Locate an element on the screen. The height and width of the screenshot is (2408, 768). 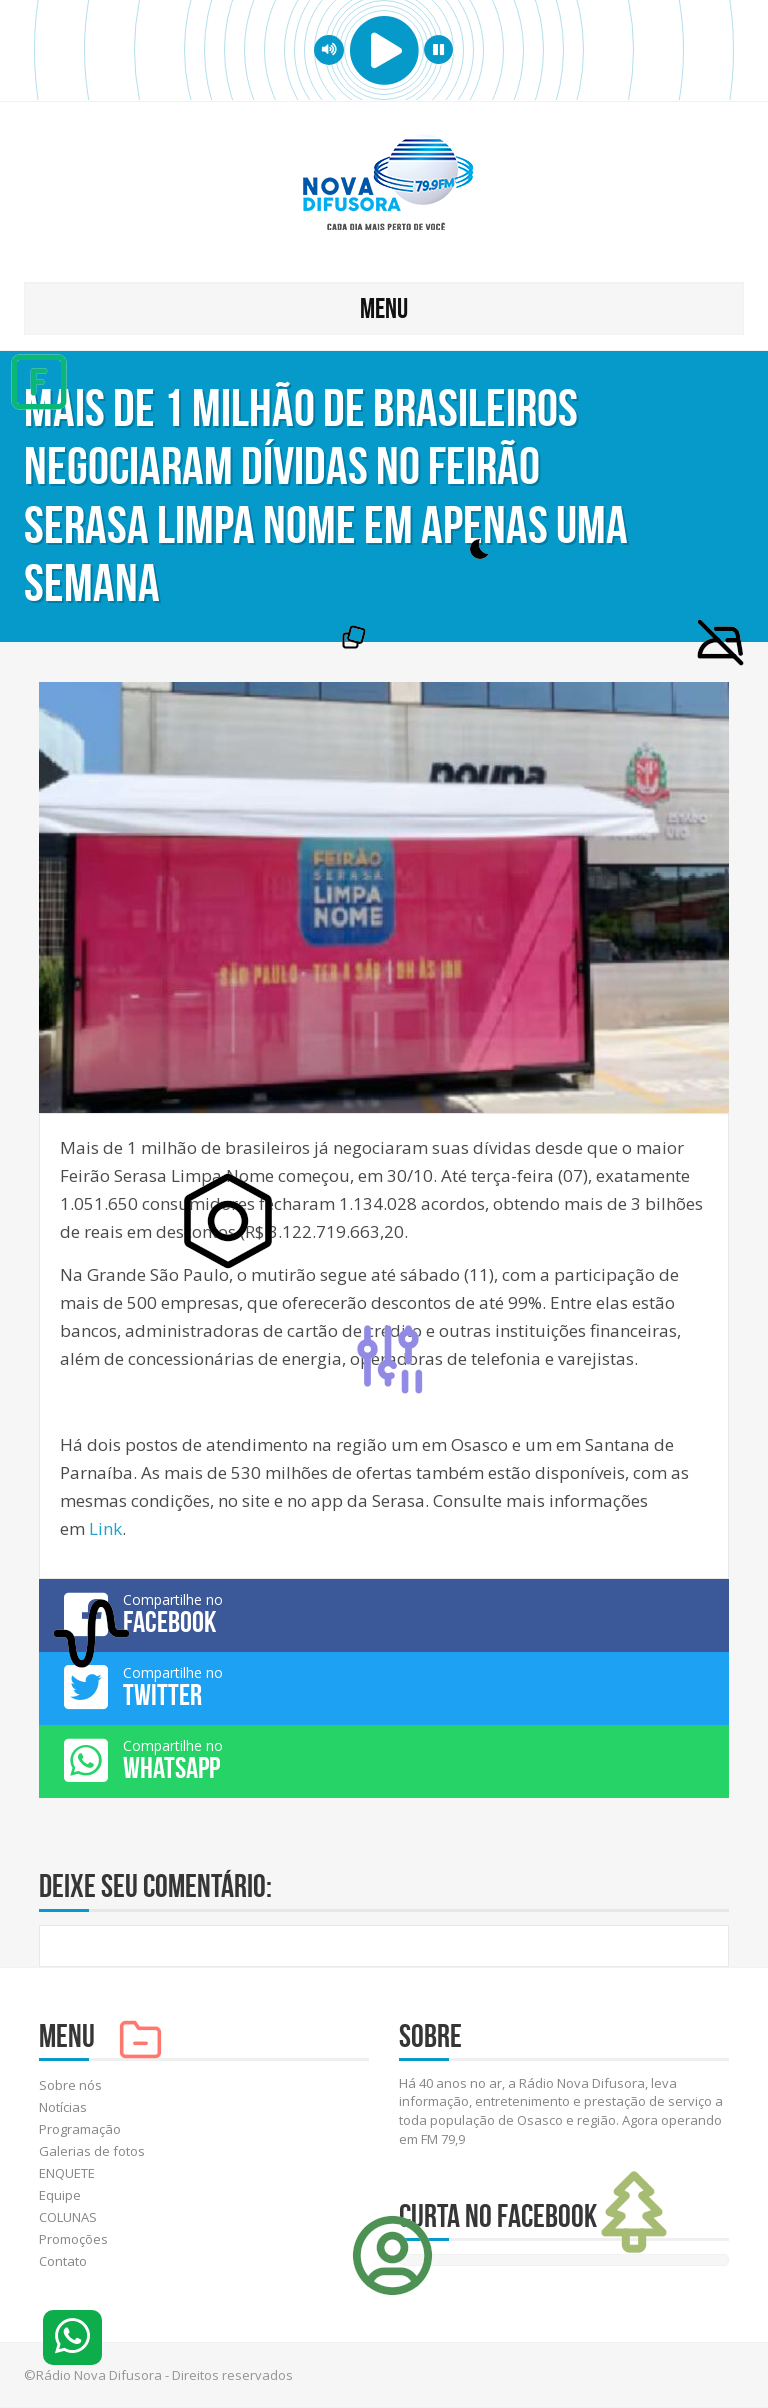
adjust audio or sound wave settings is located at coordinates (91, 1633).